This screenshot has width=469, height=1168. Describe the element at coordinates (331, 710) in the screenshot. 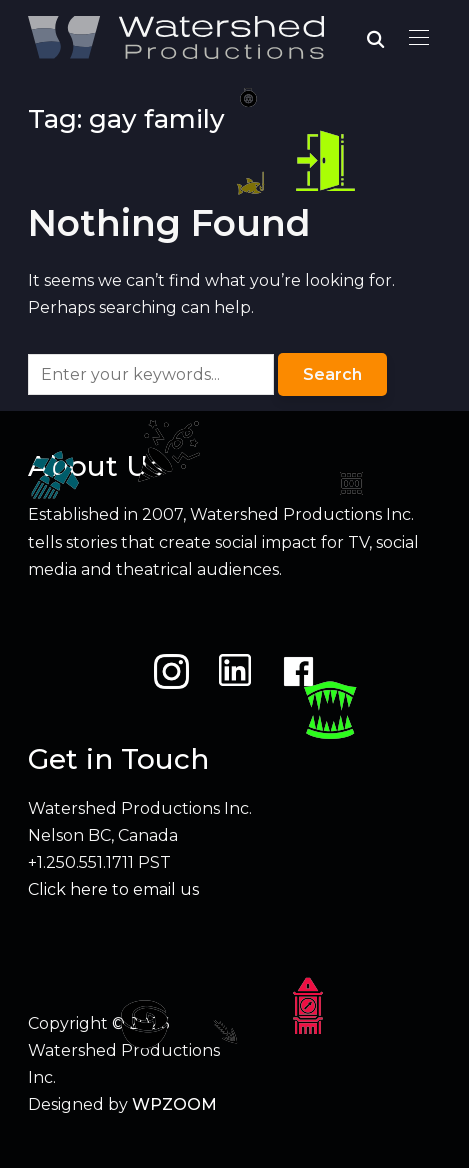

I see `select a monster or creature character` at that location.